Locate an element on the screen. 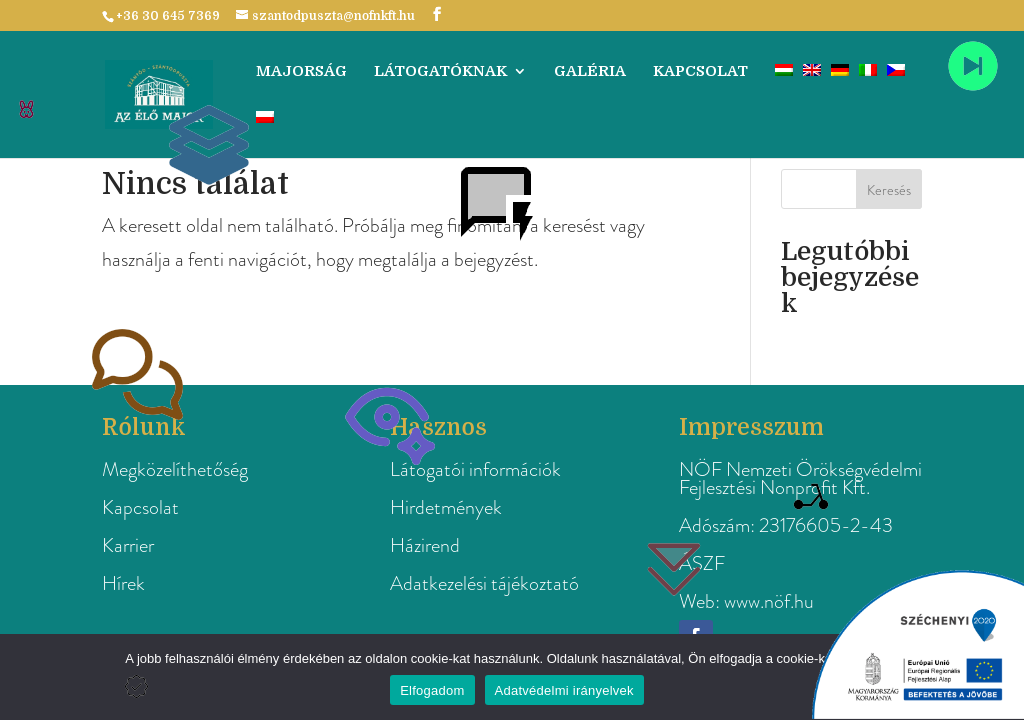  access pet or animal-related features is located at coordinates (26, 109).